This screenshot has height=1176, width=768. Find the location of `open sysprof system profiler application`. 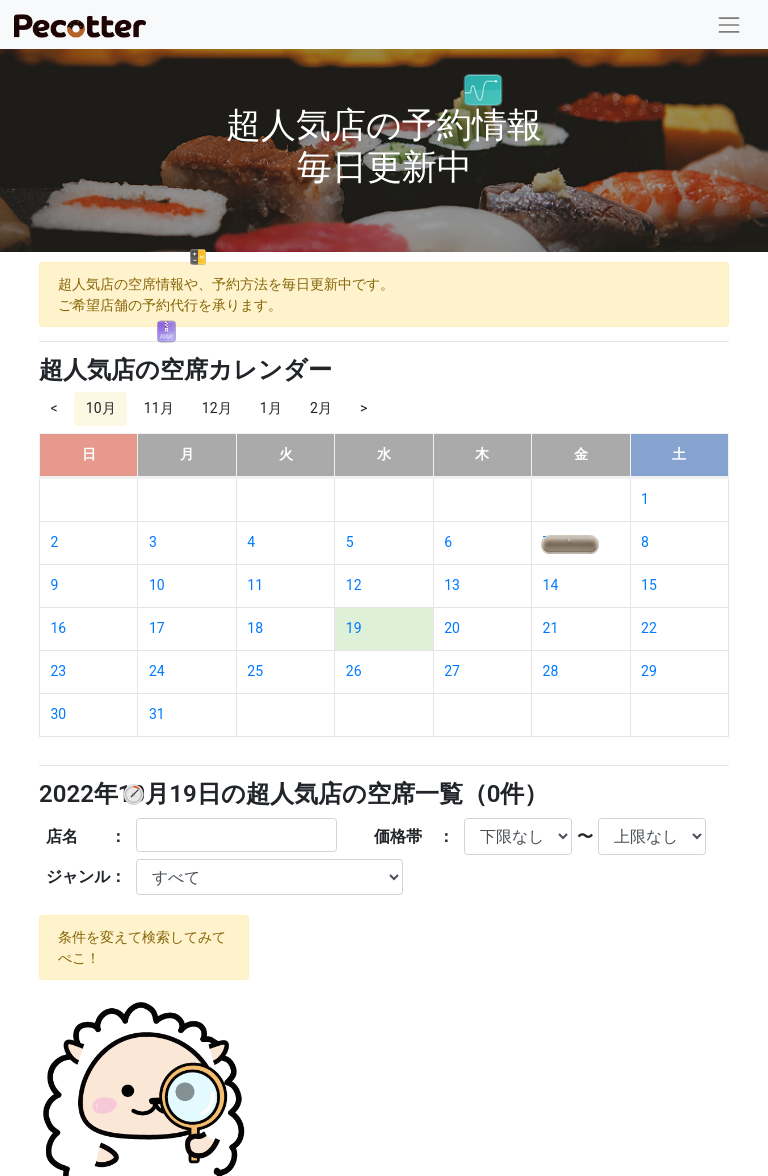

open sysprof system profiler application is located at coordinates (133, 794).